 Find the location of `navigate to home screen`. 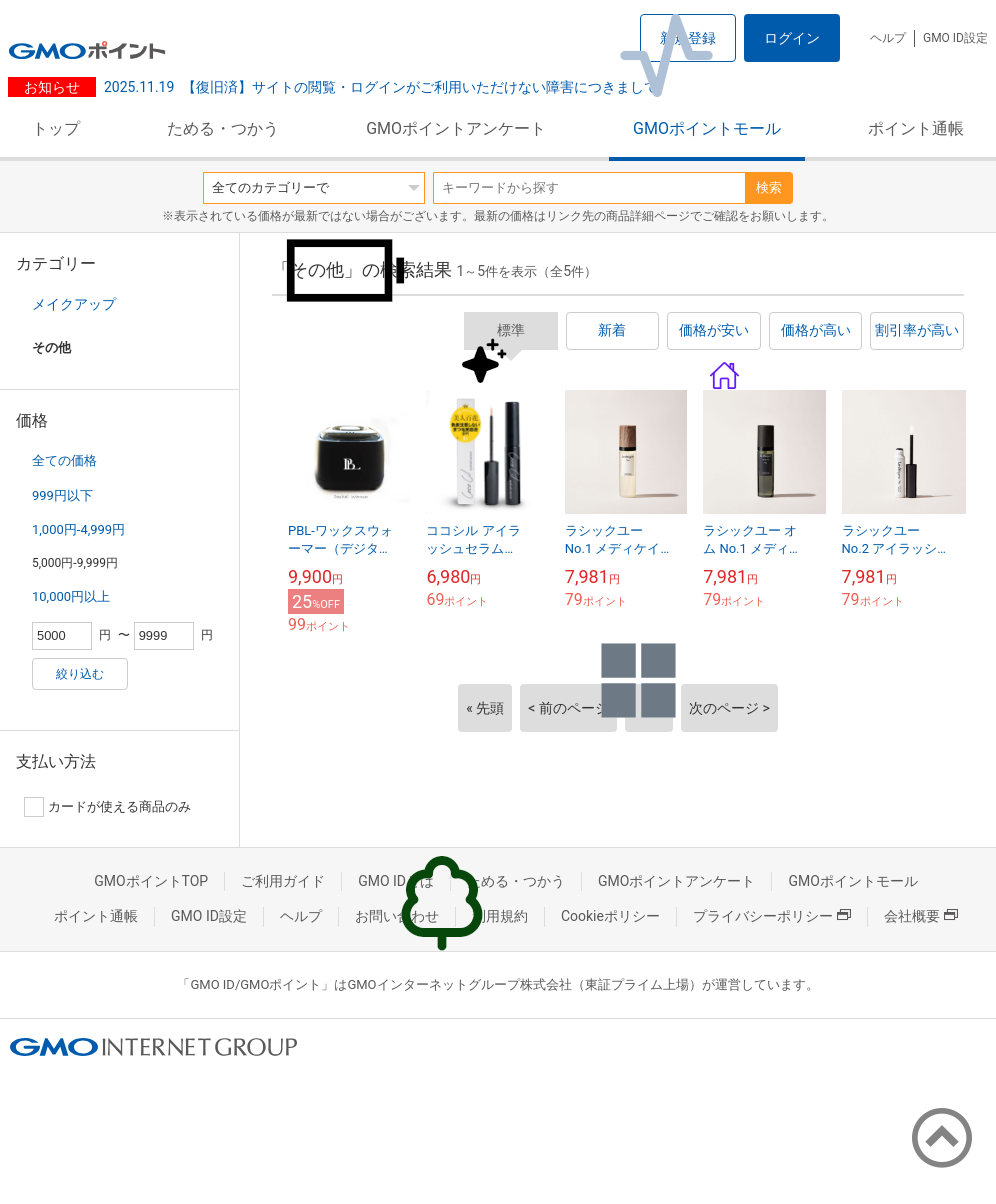

navigate to home screen is located at coordinates (724, 375).